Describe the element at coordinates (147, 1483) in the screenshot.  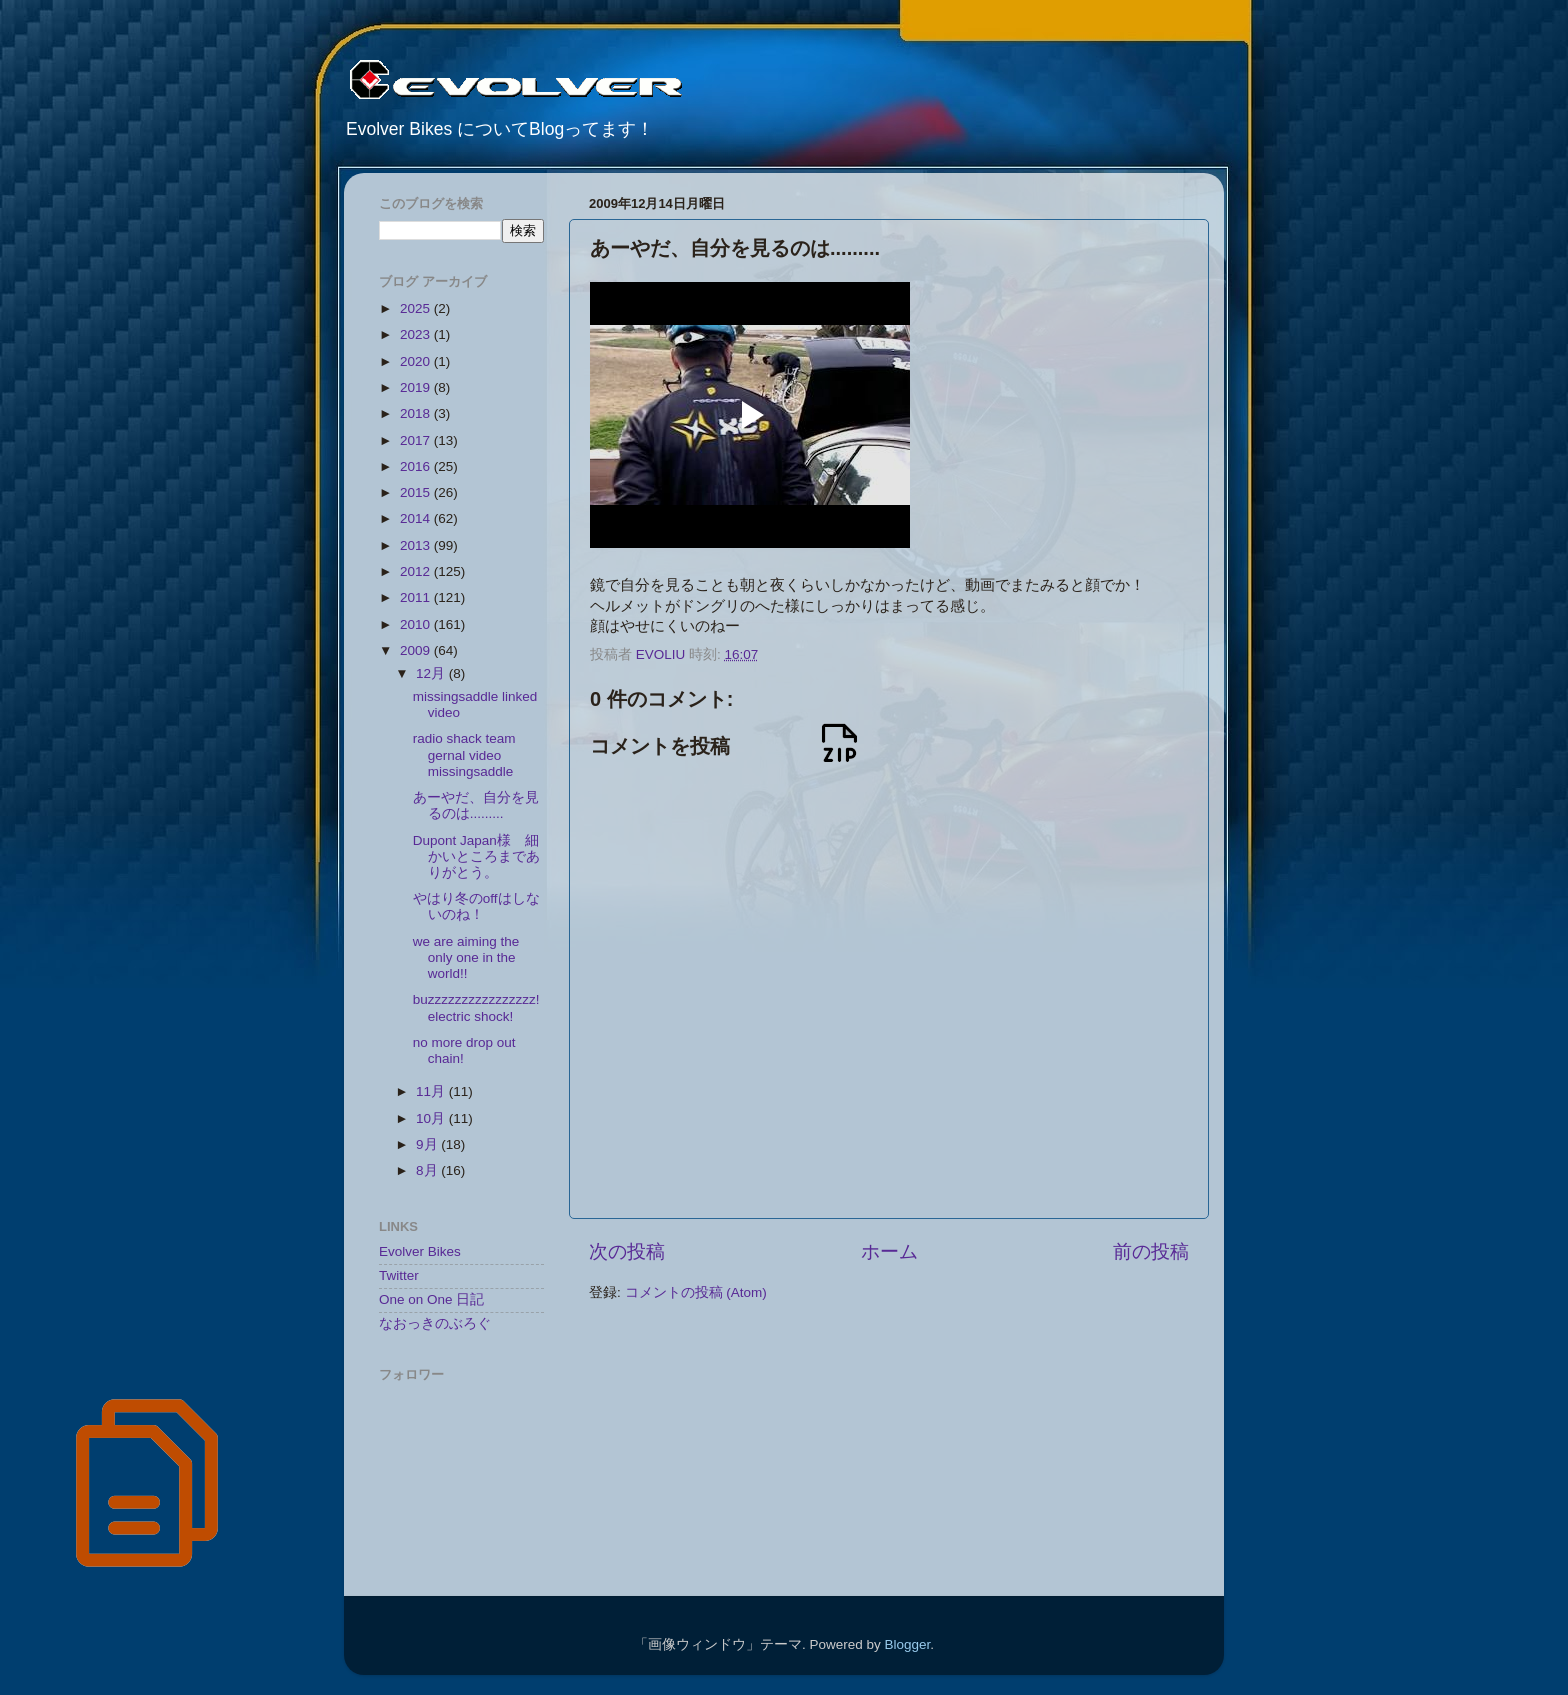
I see `view all files` at that location.